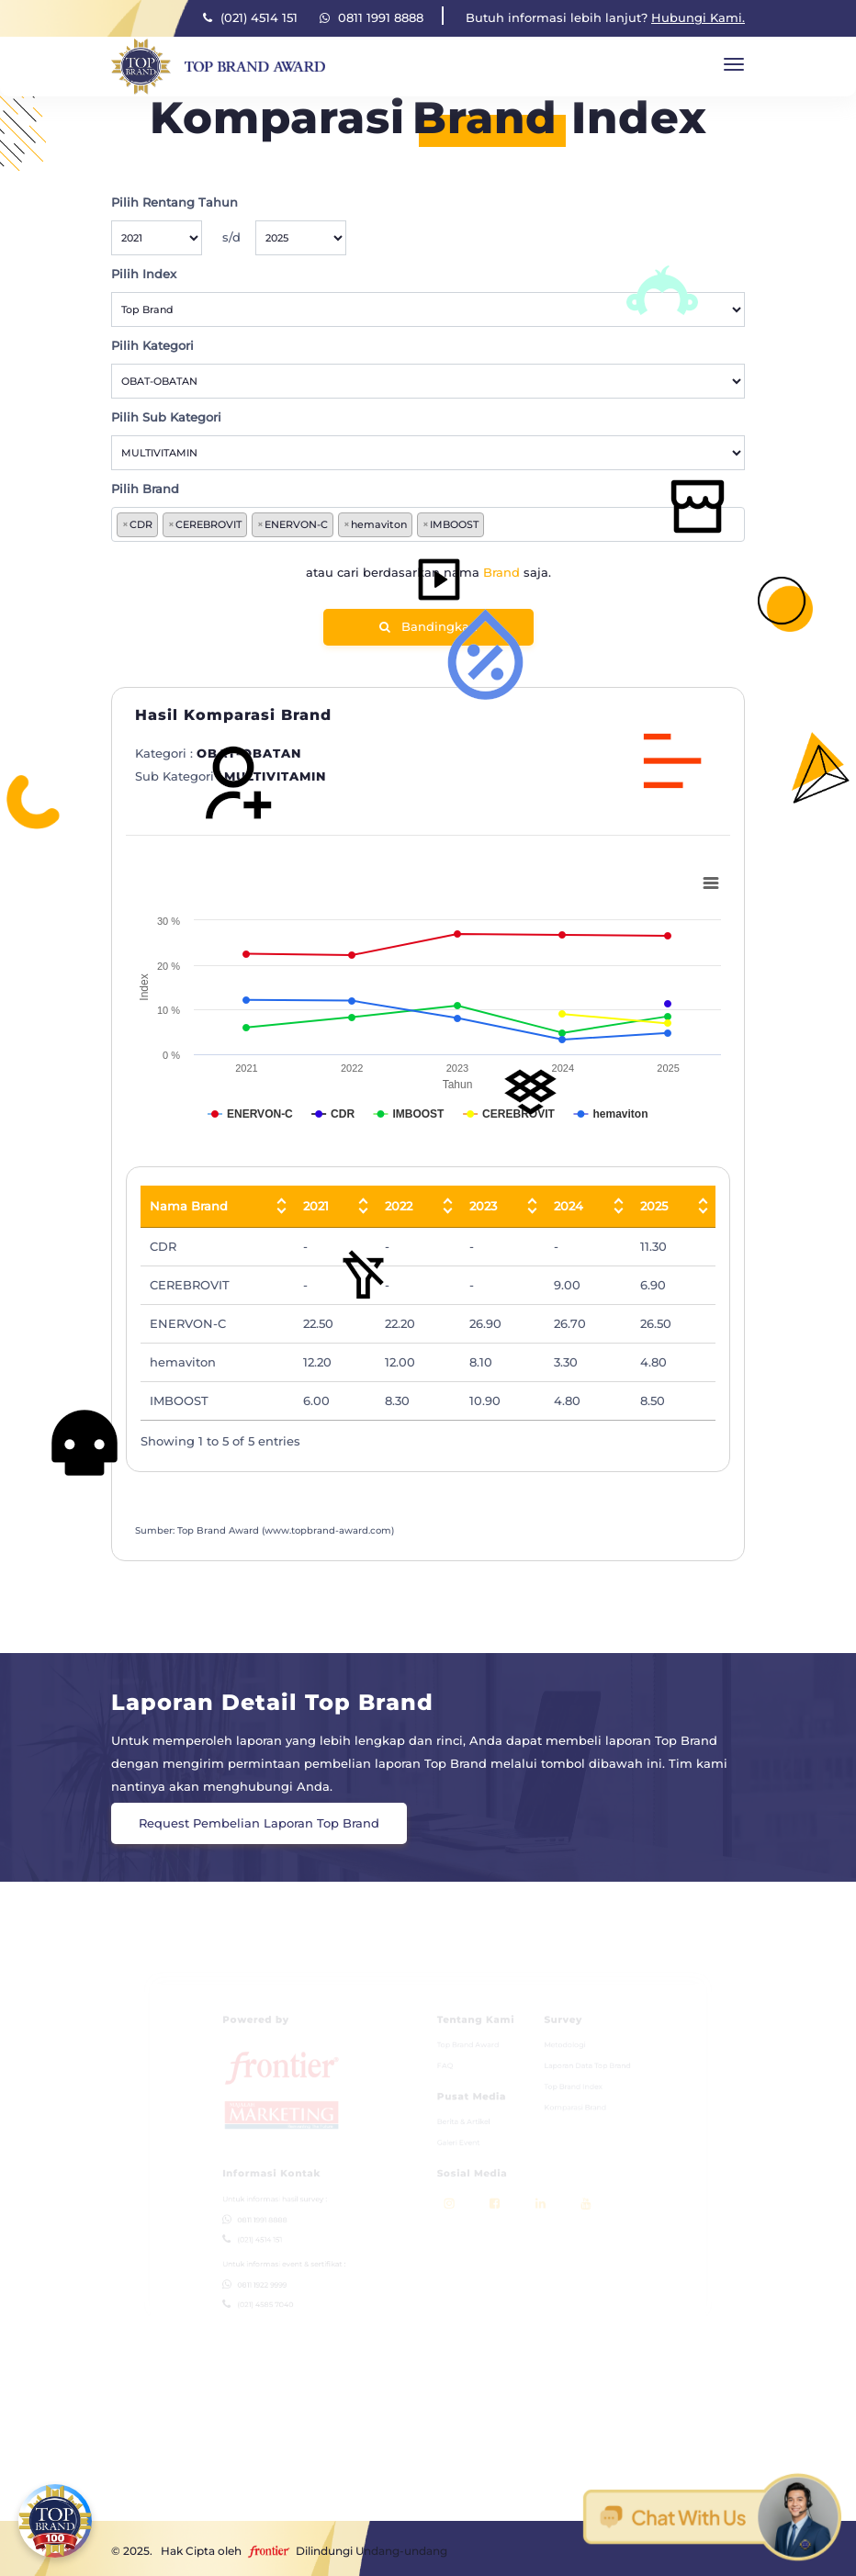  I want to click on clear all active filters, so click(363, 1276).